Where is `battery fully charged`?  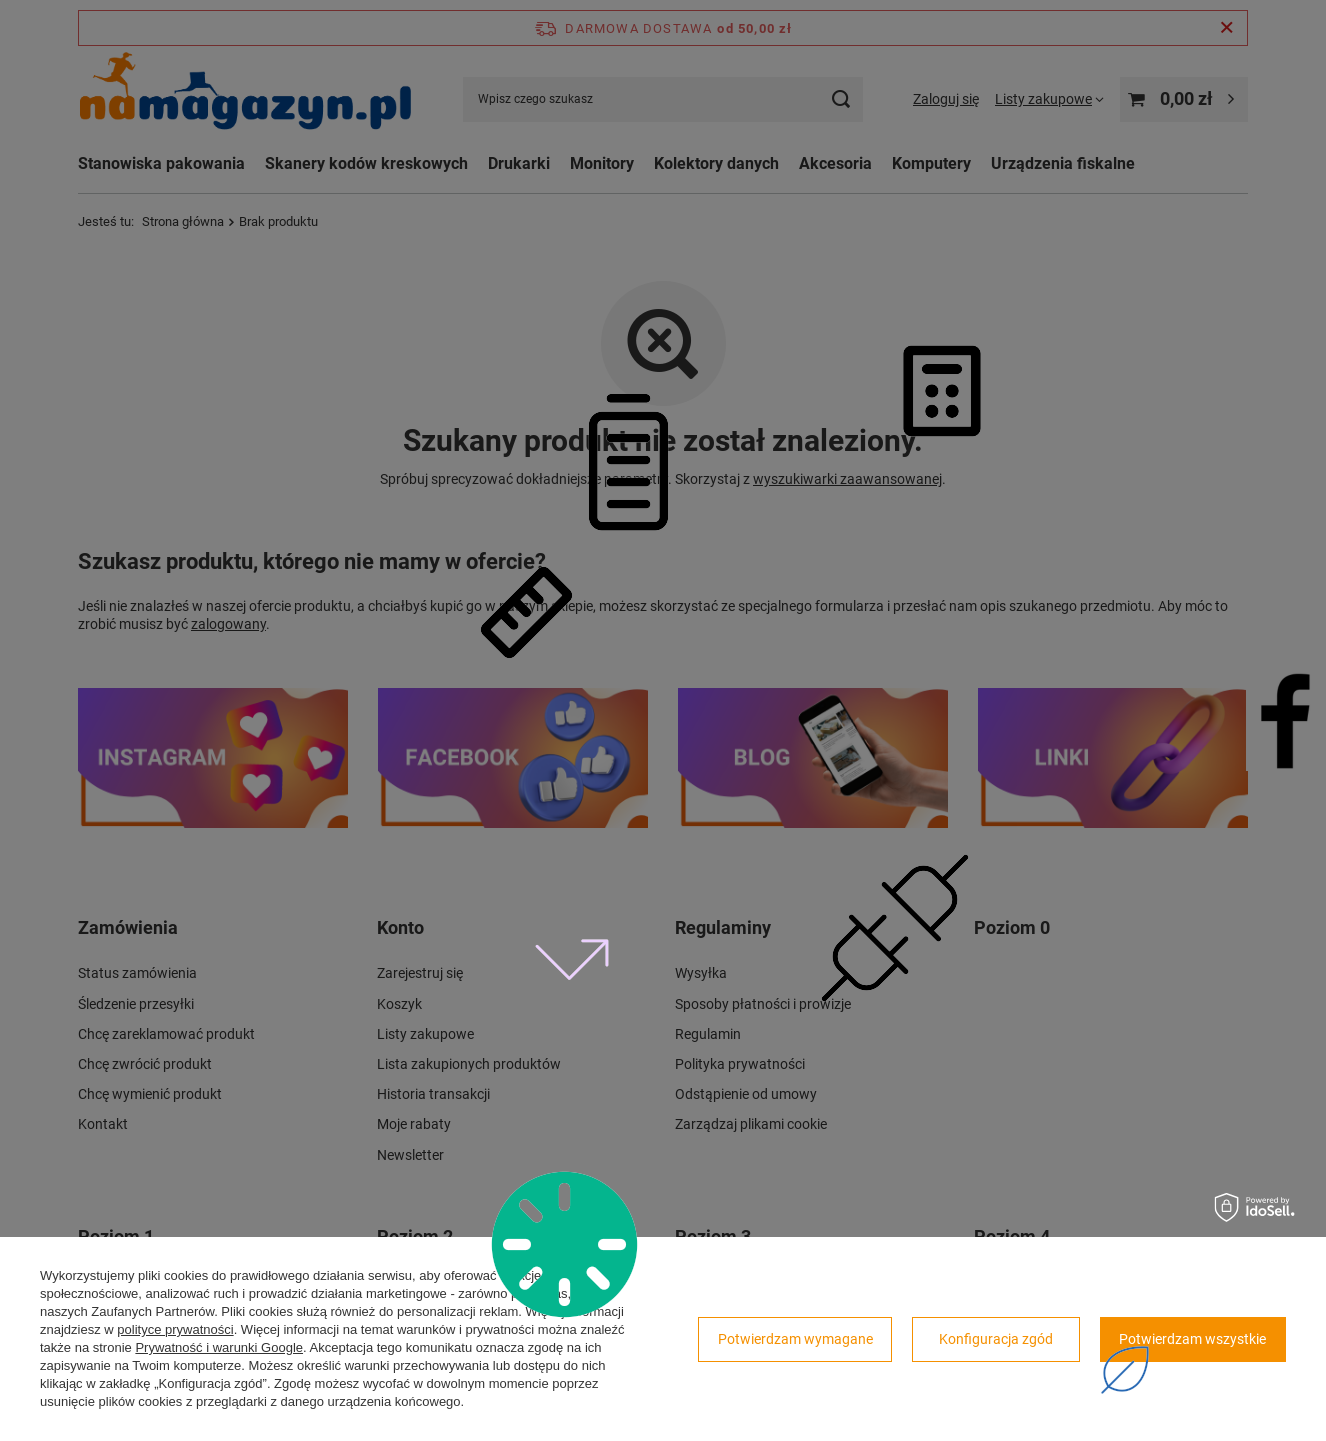 battery fully charged is located at coordinates (628, 464).